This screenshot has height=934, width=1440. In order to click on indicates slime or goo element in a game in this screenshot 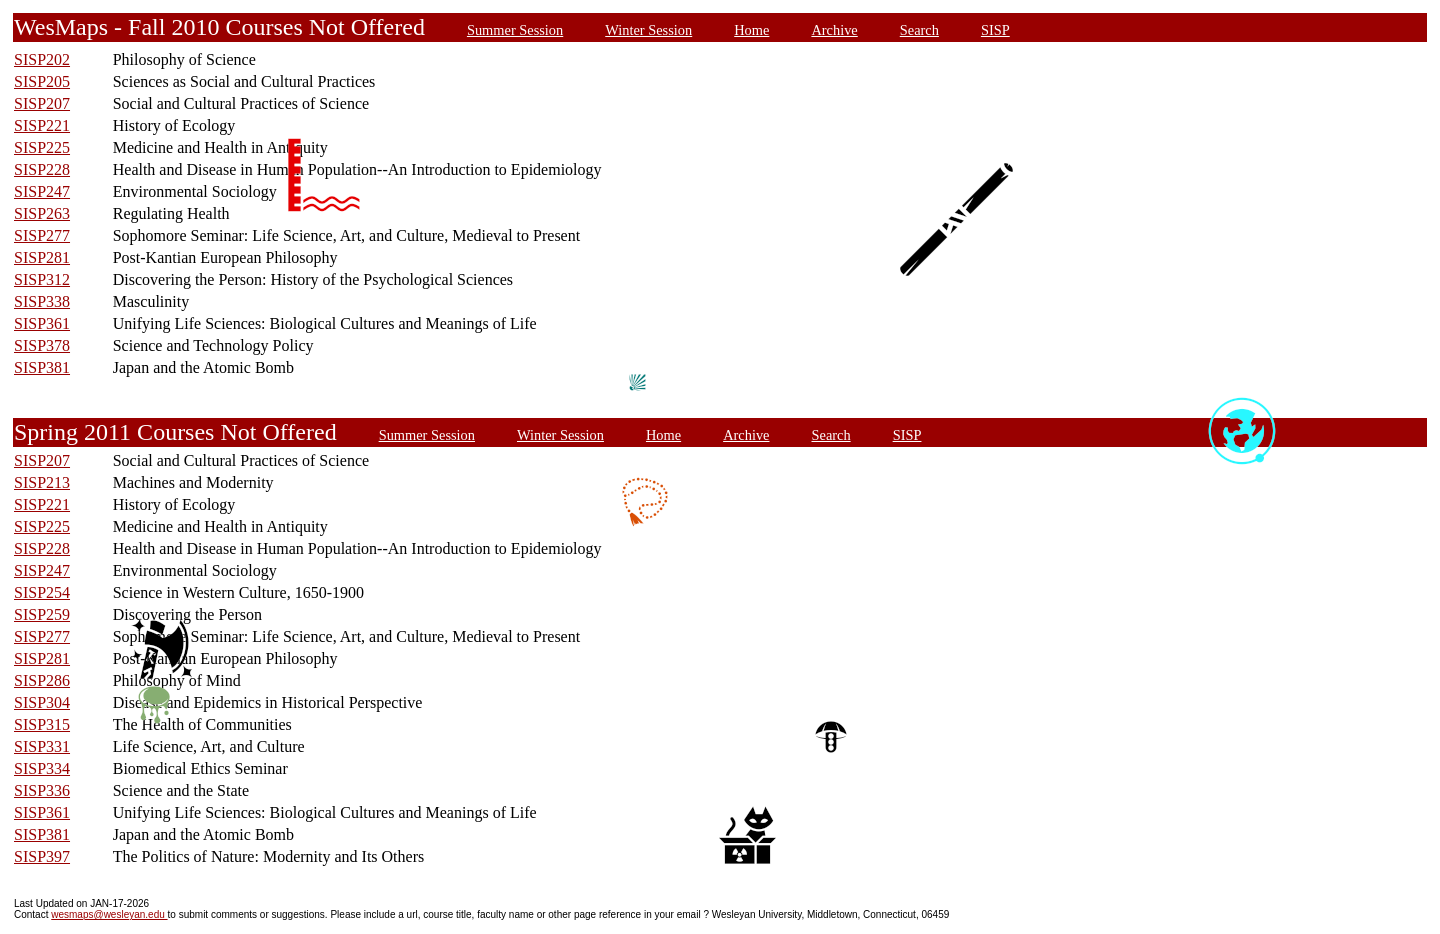, I will do `click(154, 705)`.